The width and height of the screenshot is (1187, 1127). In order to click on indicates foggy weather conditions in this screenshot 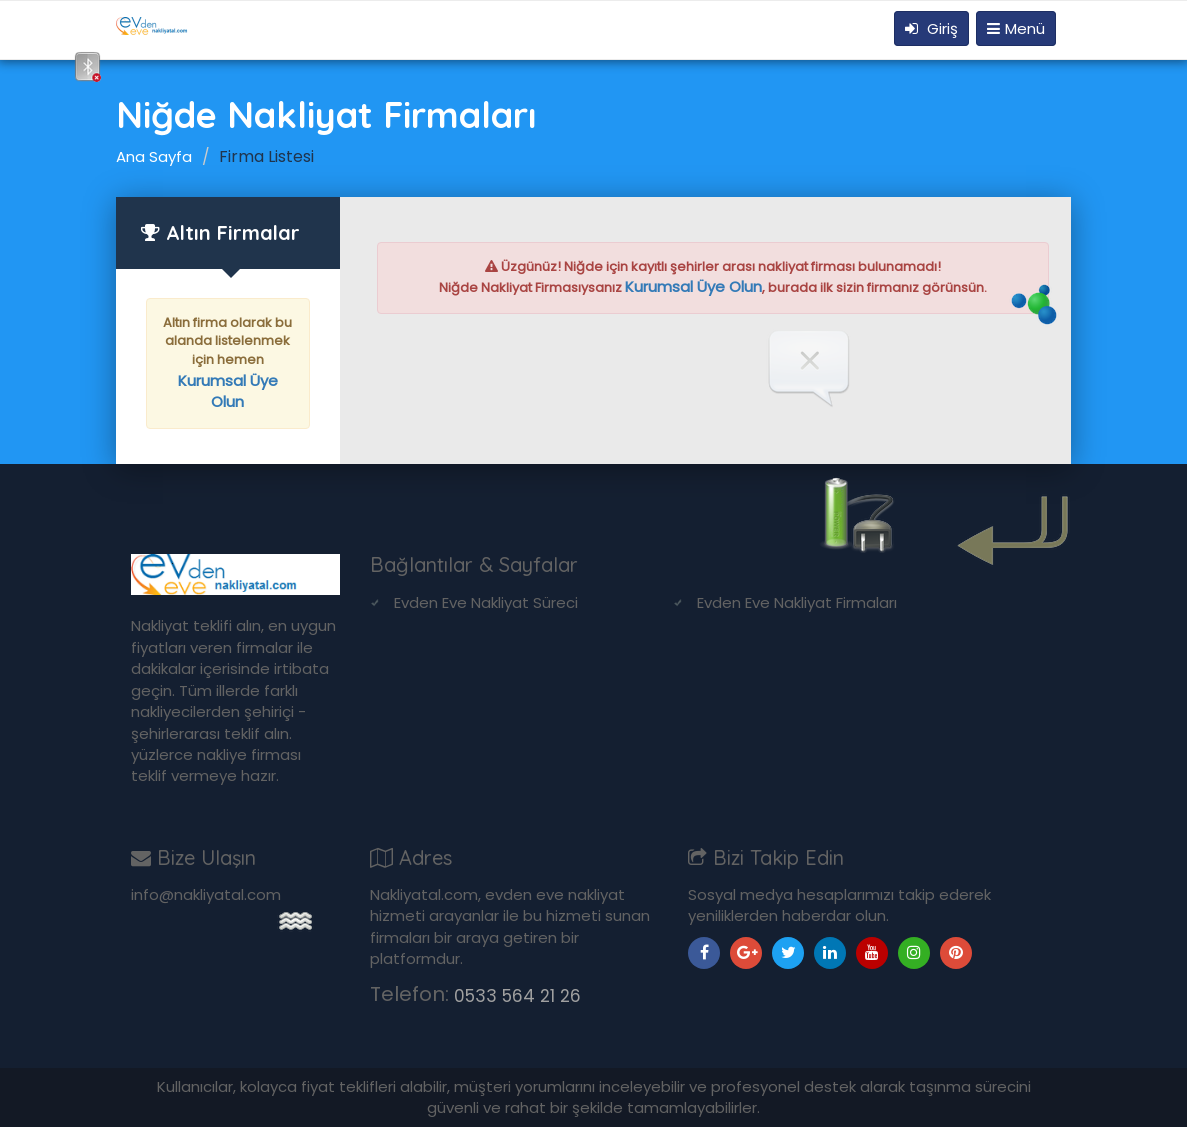, I will do `click(296, 920)`.